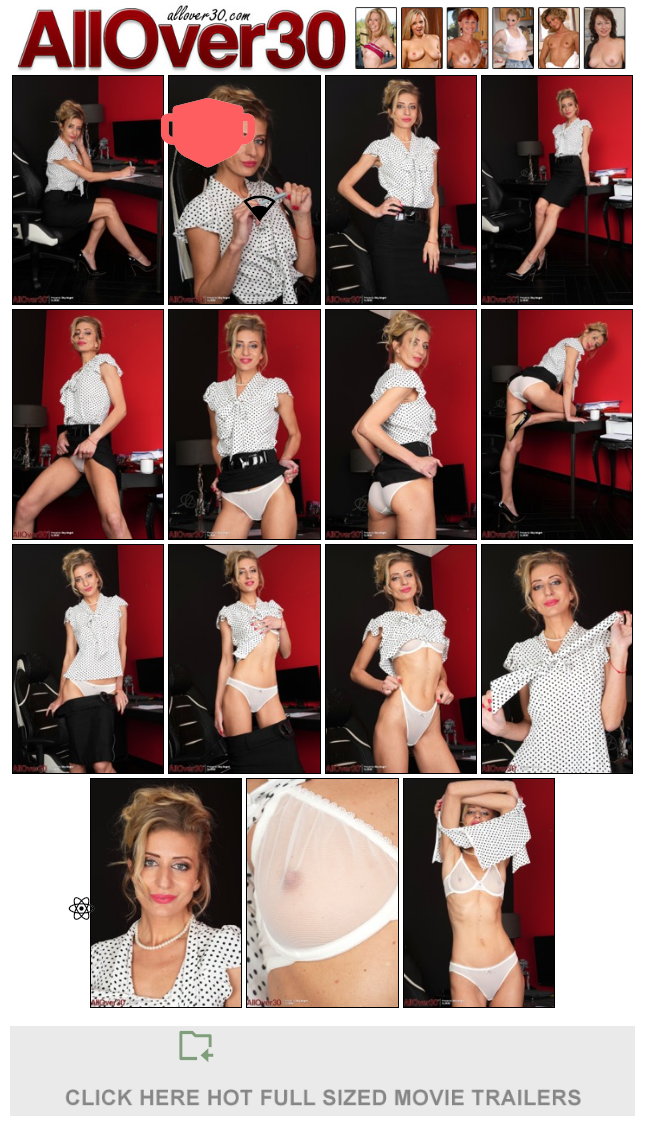 The height and width of the screenshot is (1135, 645). What do you see at coordinates (81, 908) in the screenshot?
I see `react.js framework logo` at bounding box center [81, 908].